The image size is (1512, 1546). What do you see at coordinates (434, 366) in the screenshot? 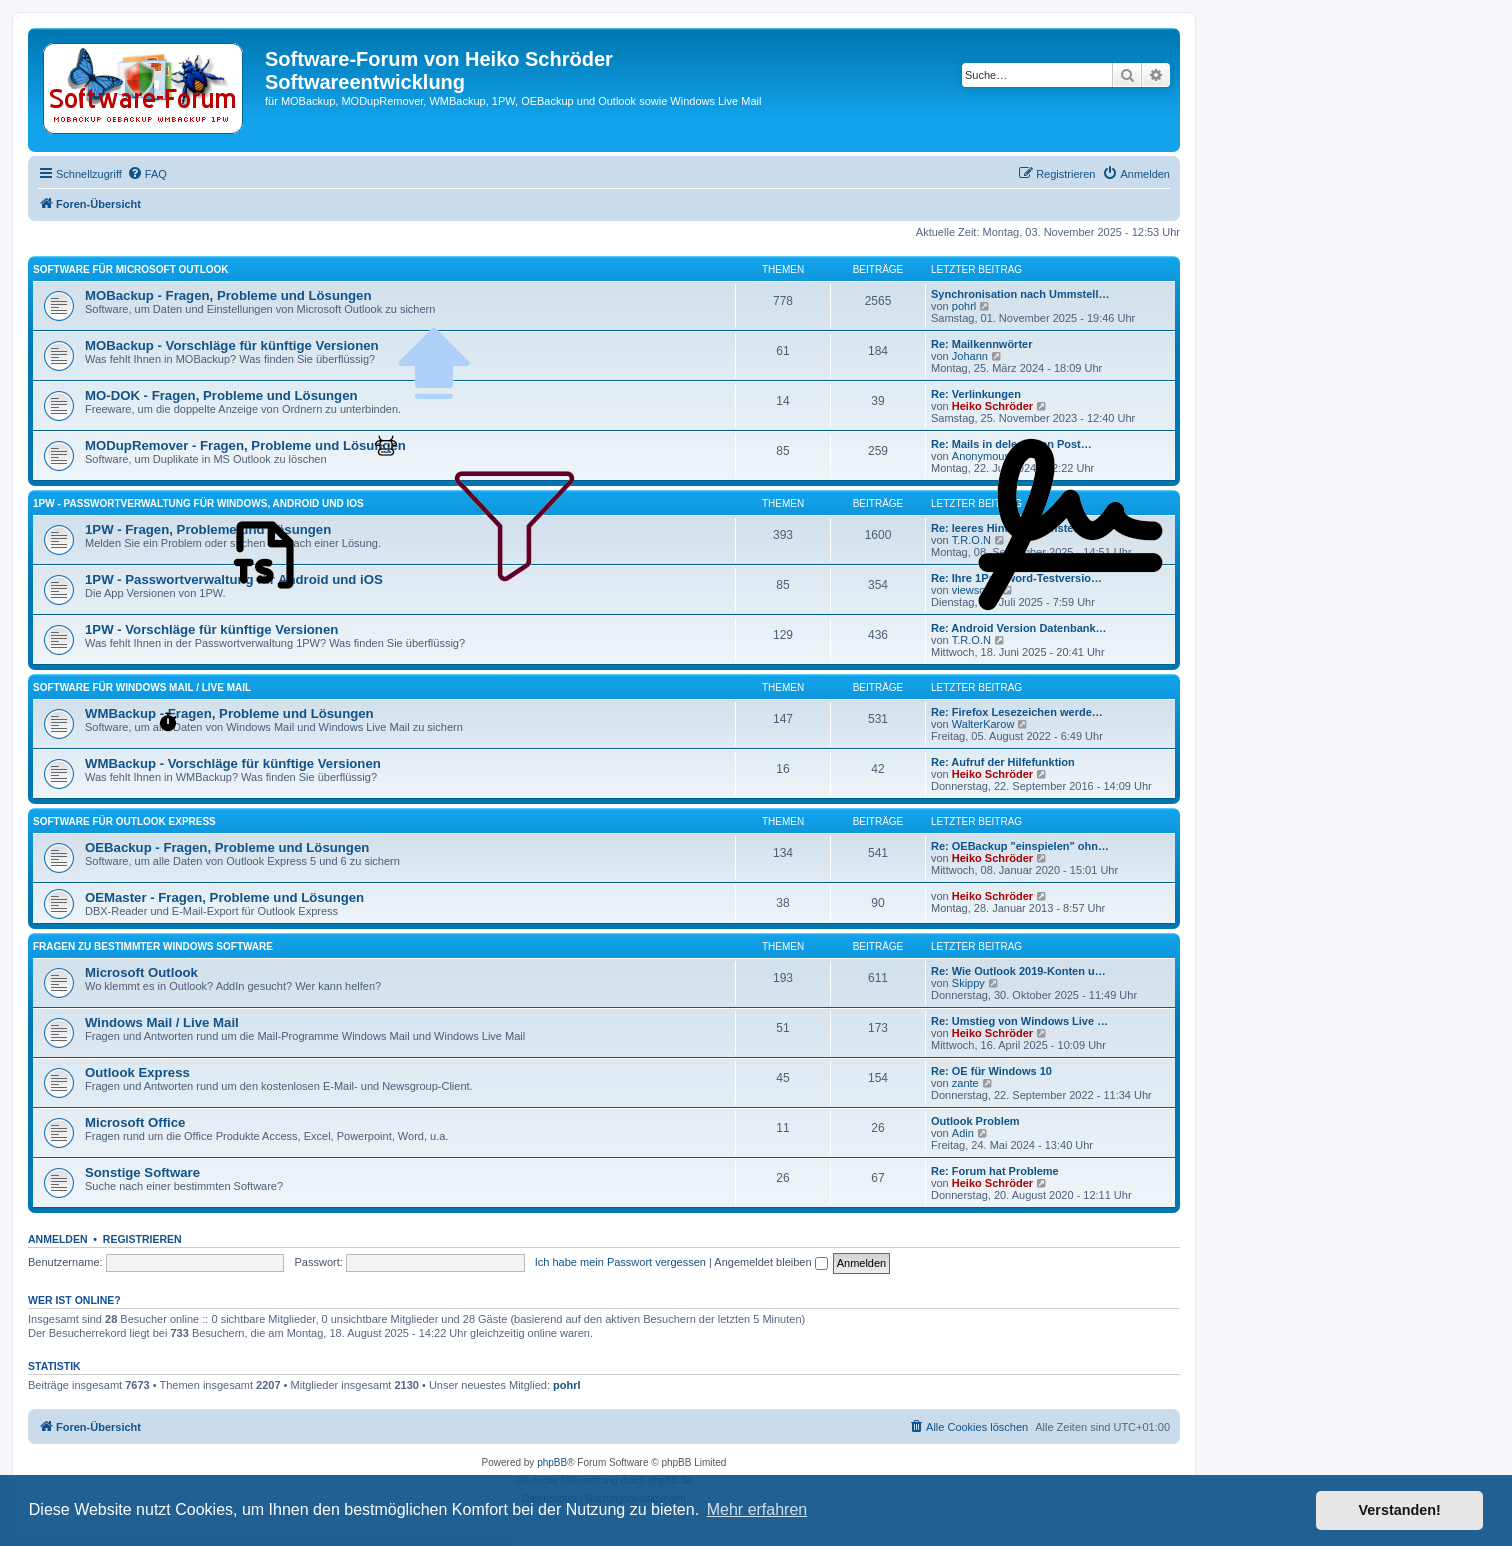
I see `upload a file or document` at bounding box center [434, 366].